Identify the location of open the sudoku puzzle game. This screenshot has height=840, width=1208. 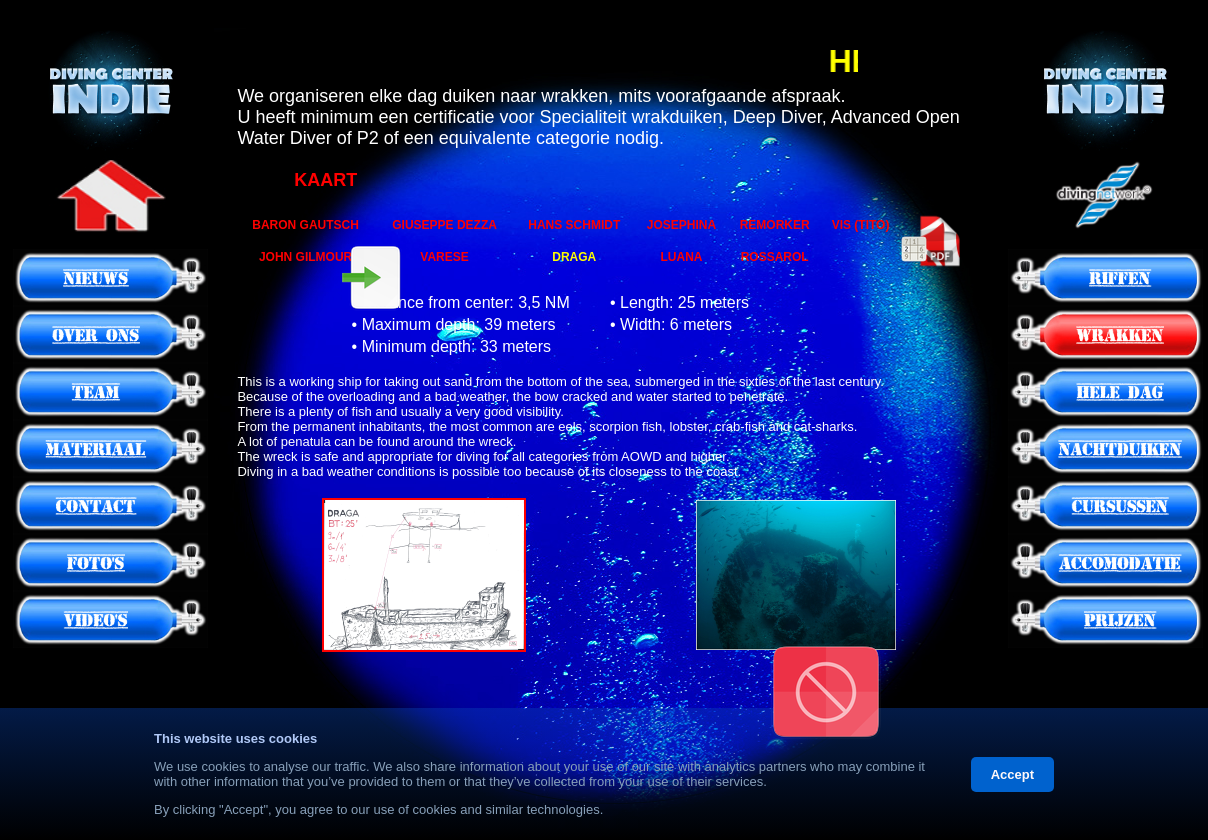
(914, 249).